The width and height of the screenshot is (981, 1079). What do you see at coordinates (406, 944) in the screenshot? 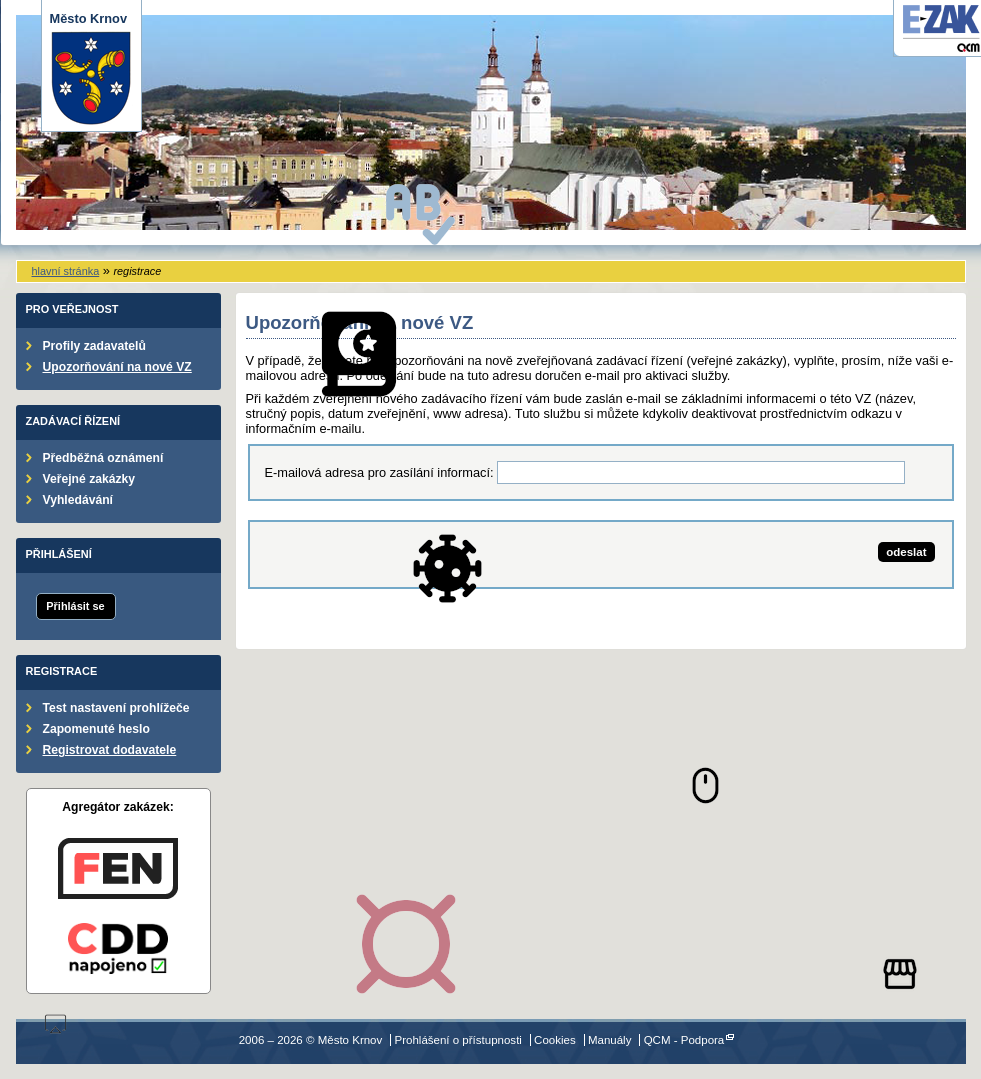
I see `view currency or monetary settings` at bounding box center [406, 944].